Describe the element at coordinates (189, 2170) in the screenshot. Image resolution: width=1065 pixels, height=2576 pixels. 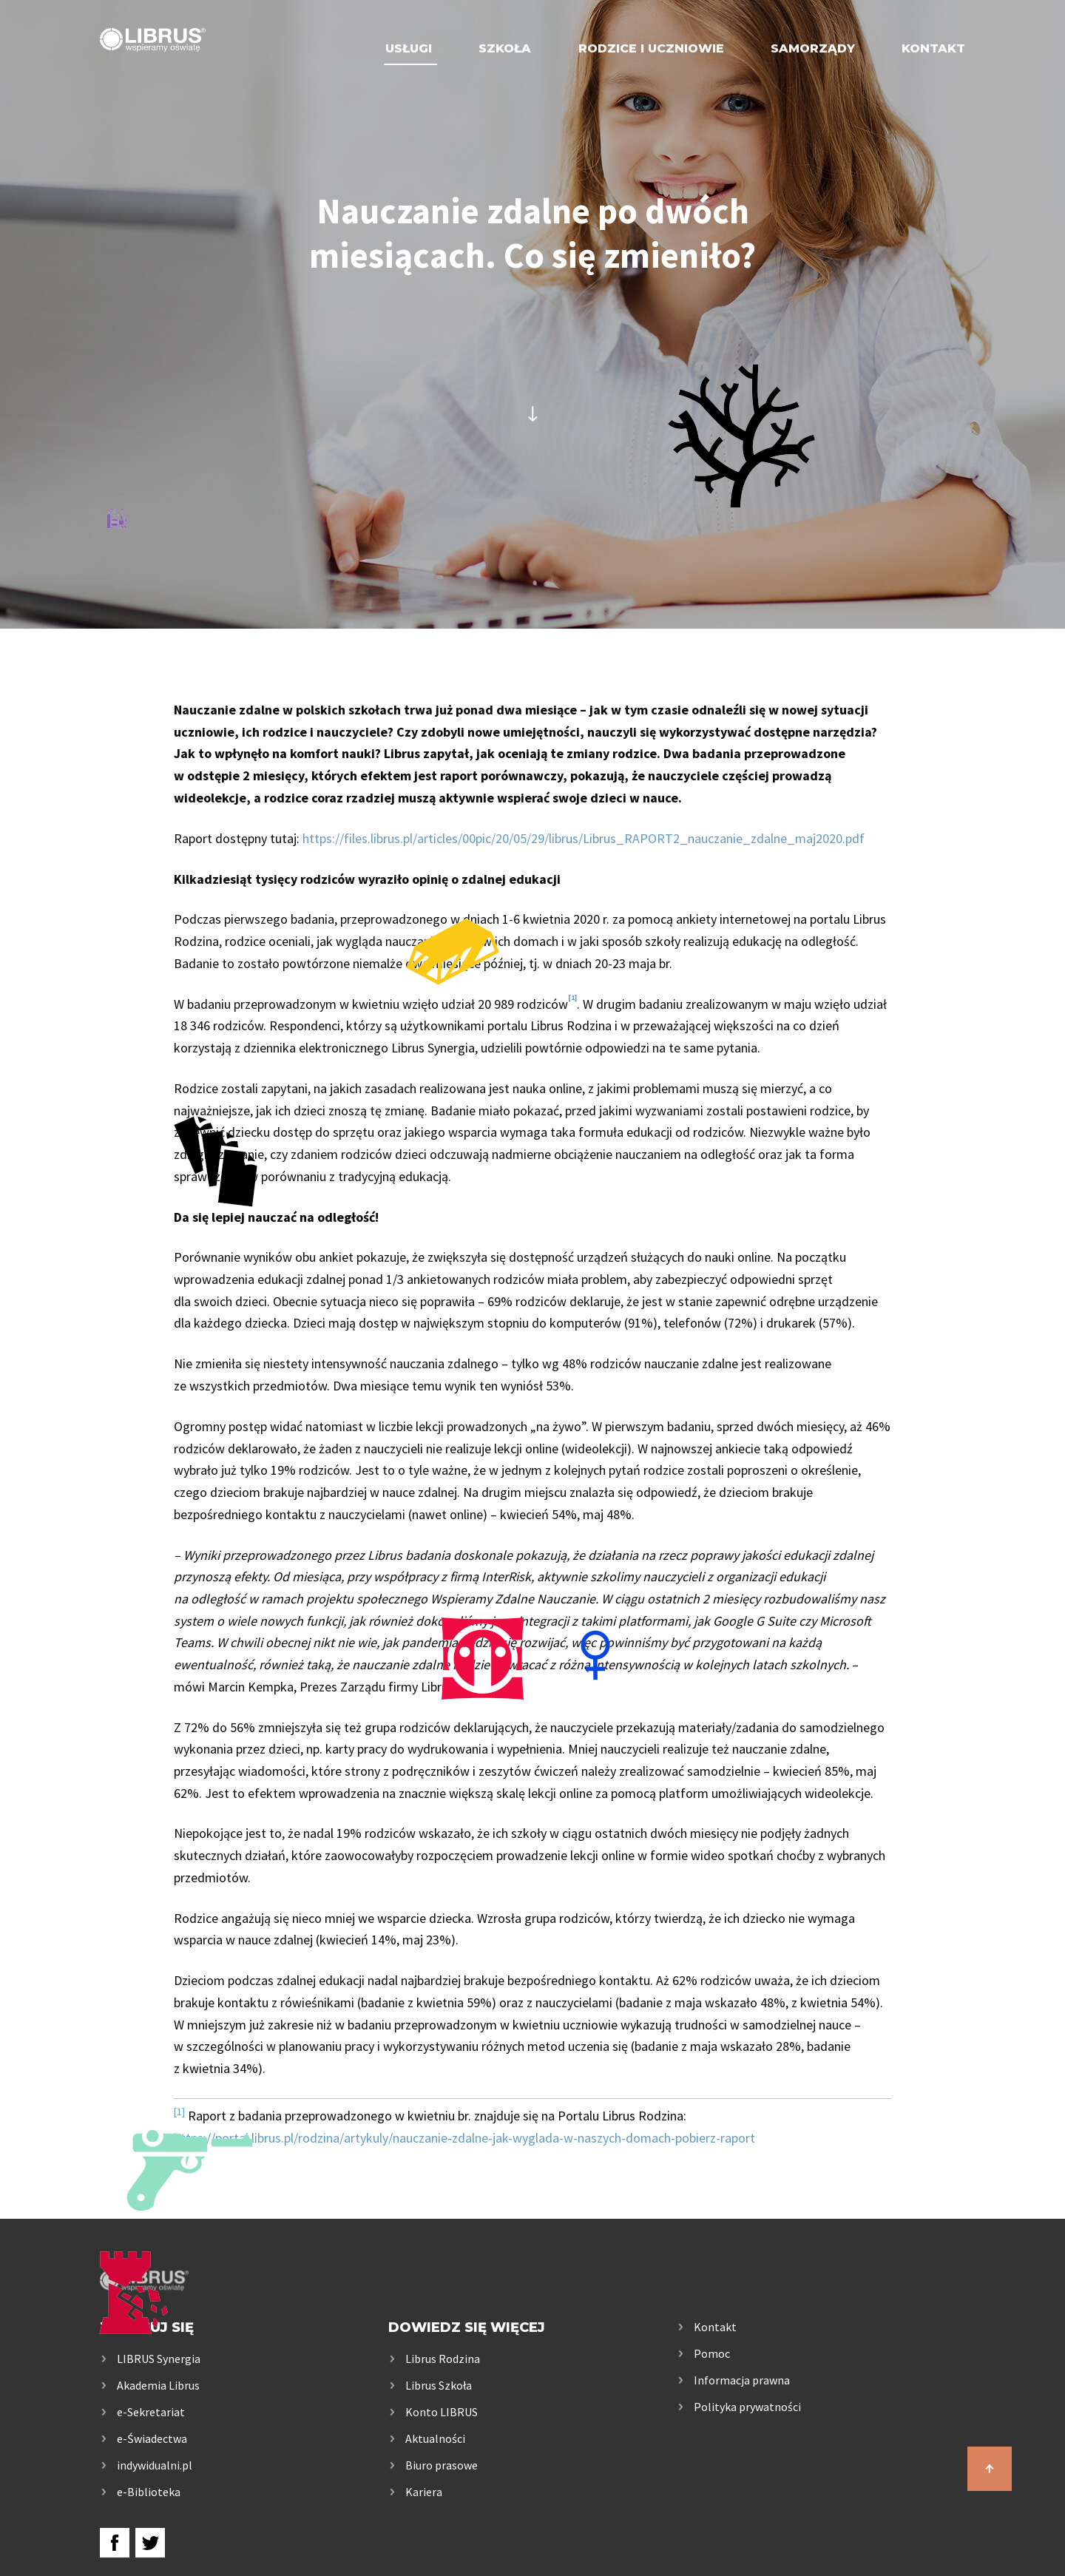
I see `access weapons or firearms inventory` at that location.